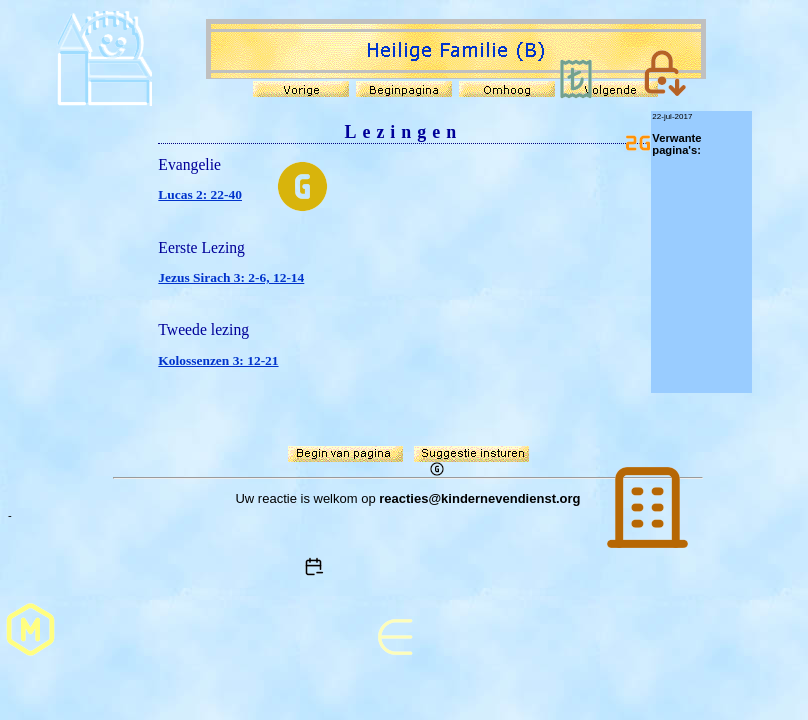  Describe the element at coordinates (313, 566) in the screenshot. I see `remove an event from your calendar` at that location.